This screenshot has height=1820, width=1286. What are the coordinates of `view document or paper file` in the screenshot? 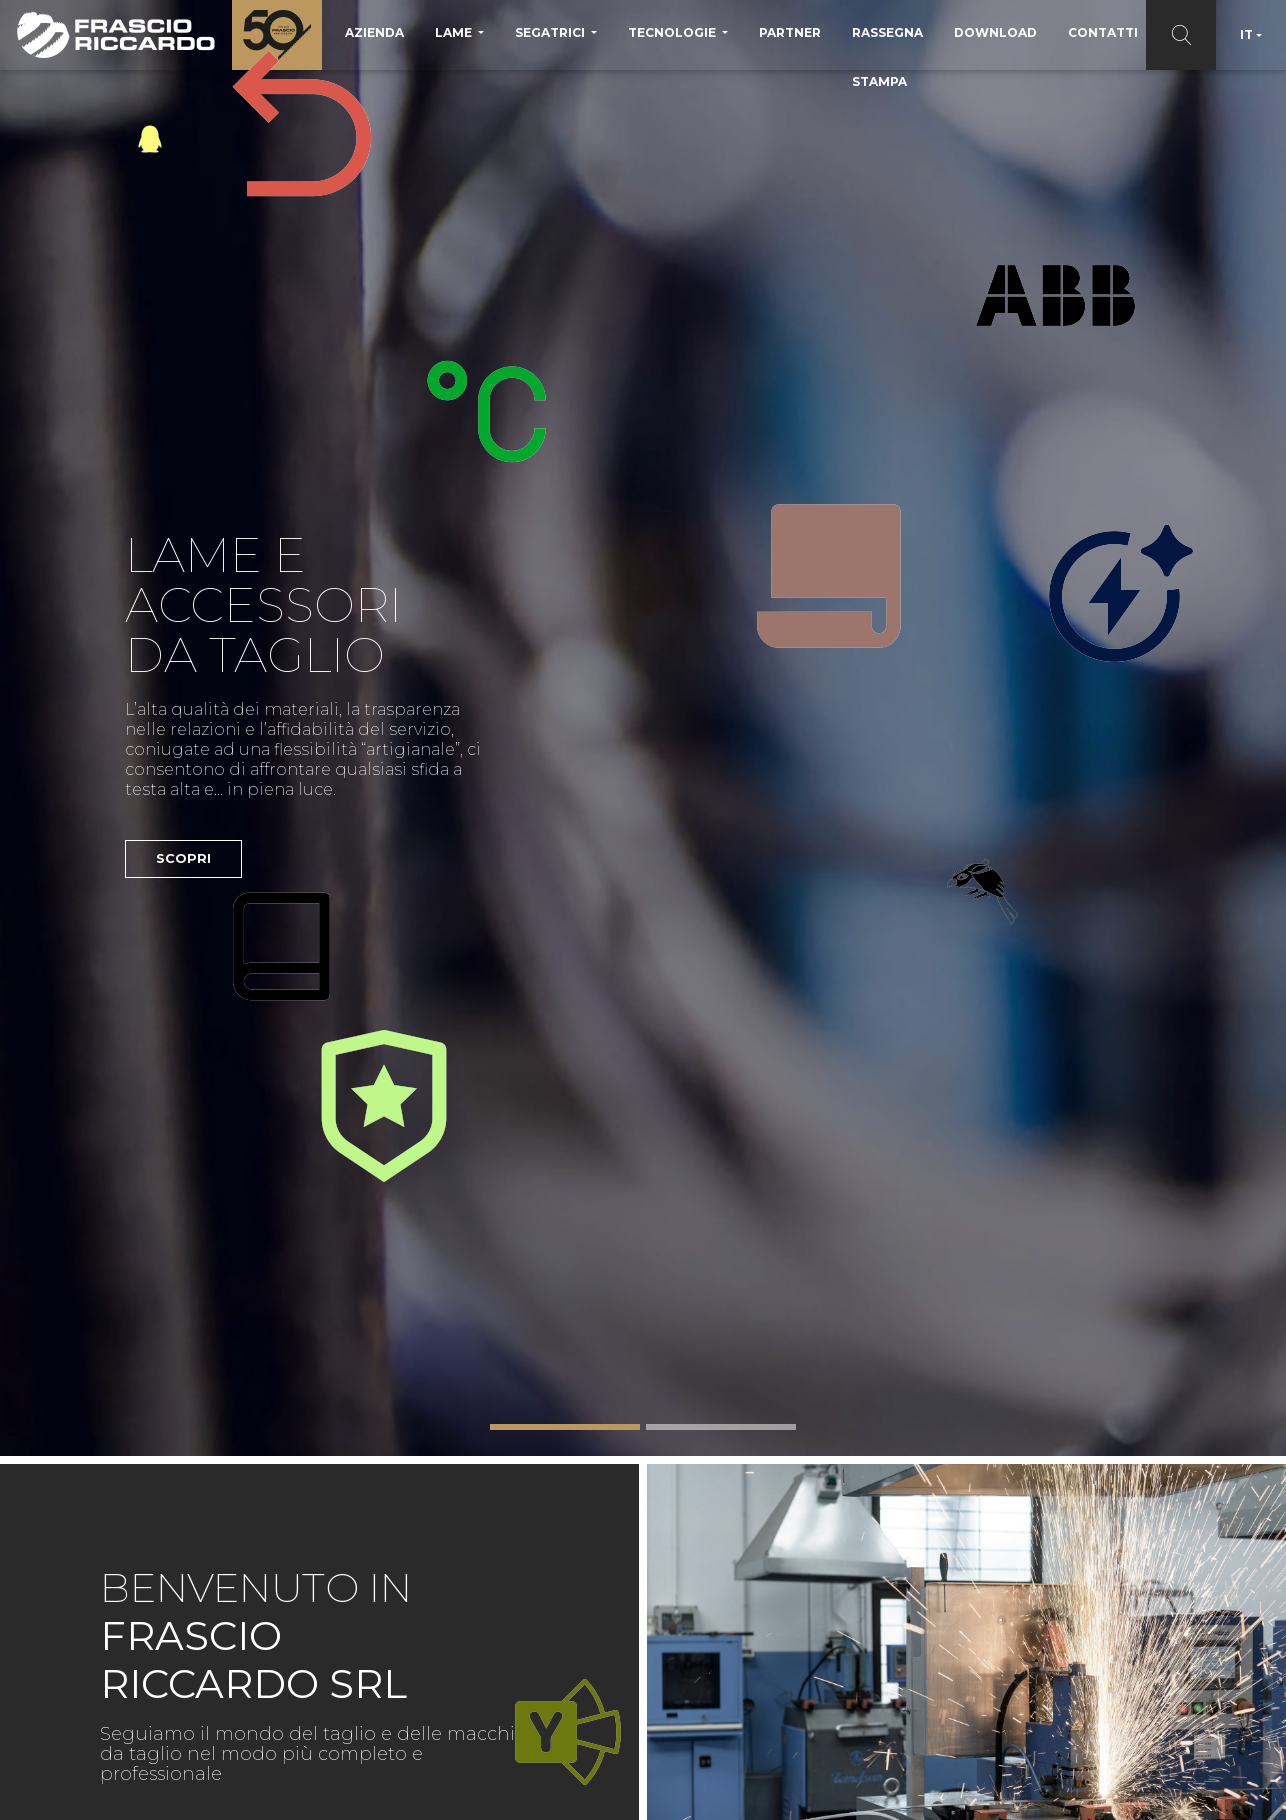 It's located at (836, 576).